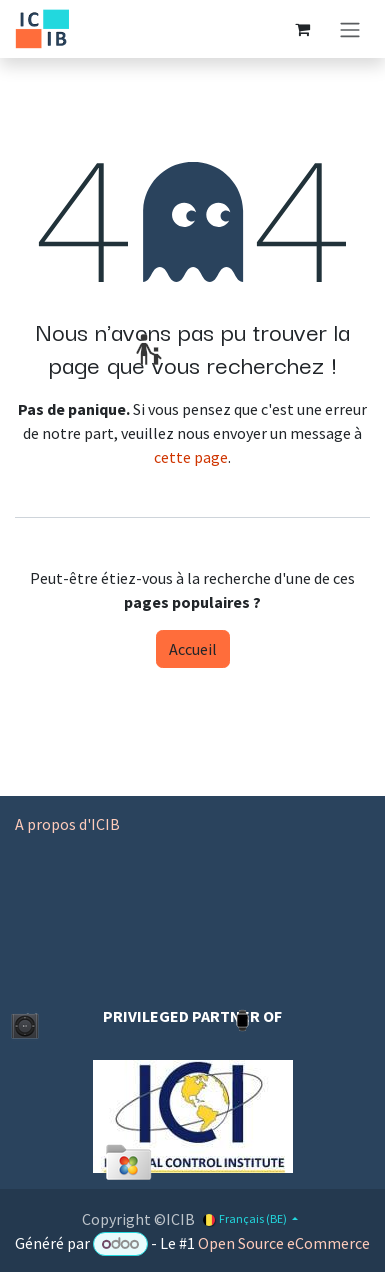 The width and height of the screenshot is (385, 1272). Describe the element at coordinates (242, 1020) in the screenshot. I see `manage your connected Apple Watch SE` at that location.